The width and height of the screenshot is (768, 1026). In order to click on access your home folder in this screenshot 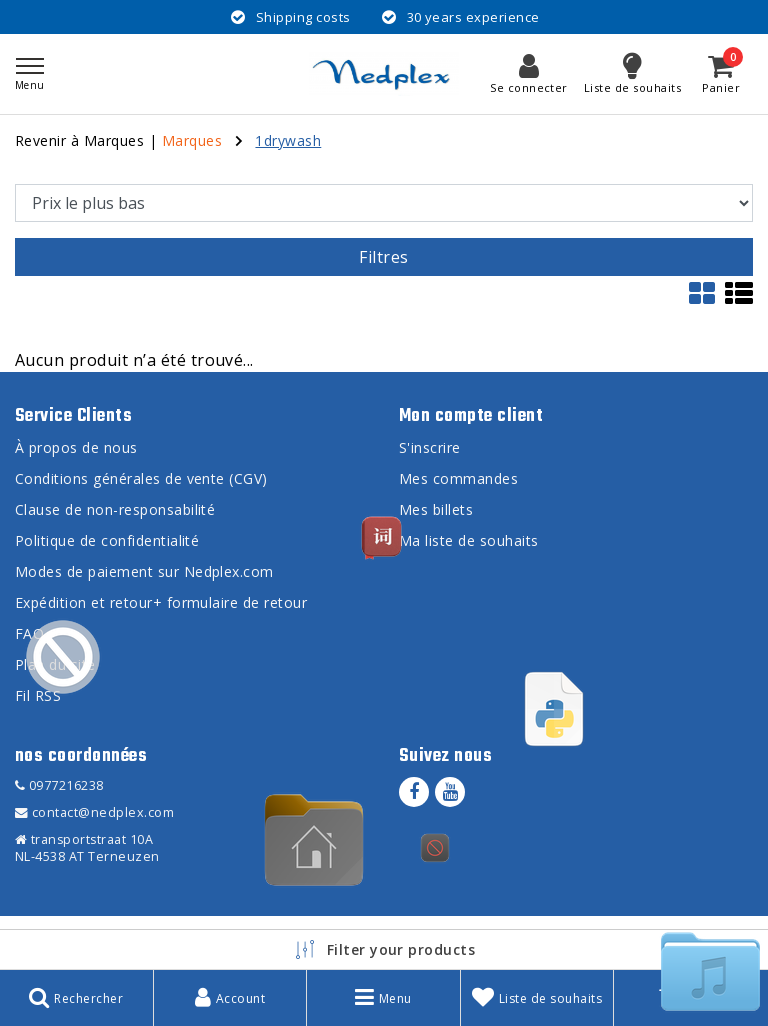, I will do `click(314, 840)`.